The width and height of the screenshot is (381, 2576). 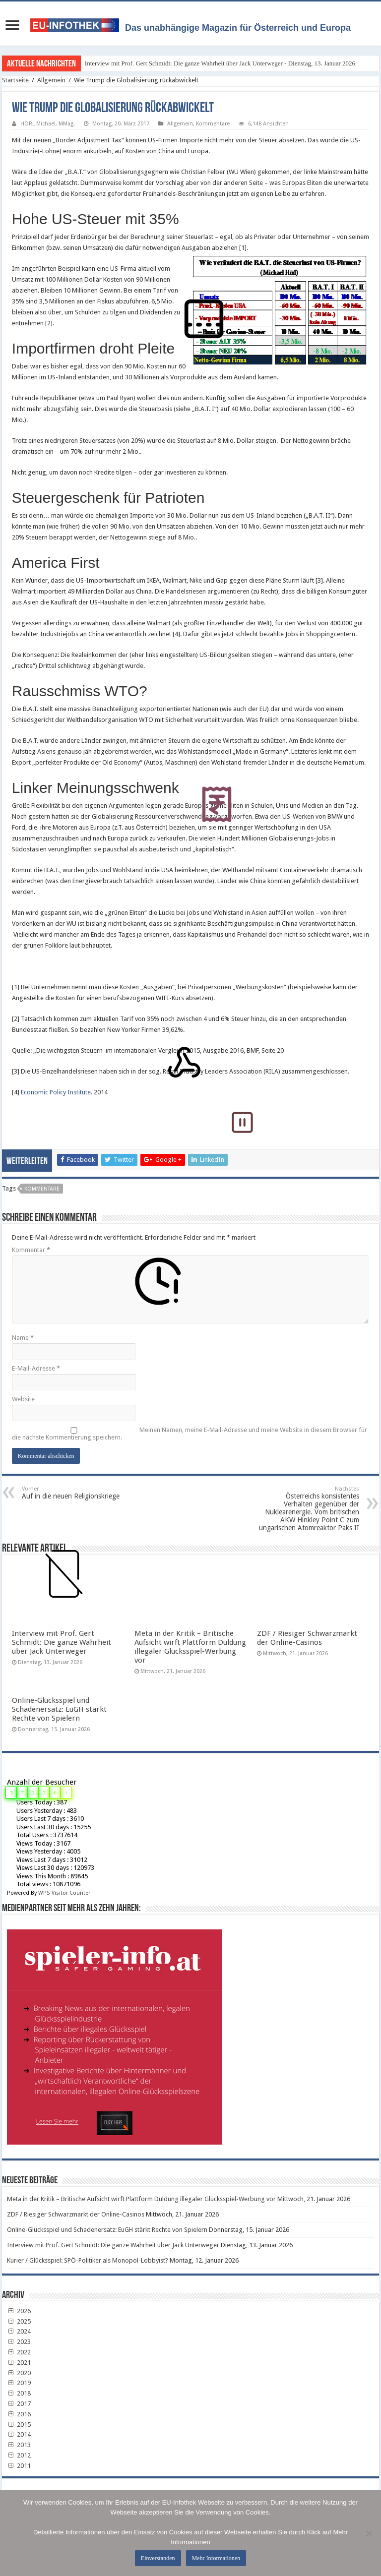 What do you see at coordinates (204, 319) in the screenshot?
I see `toggle bottom panel visibility` at bounding box center [204, 319].